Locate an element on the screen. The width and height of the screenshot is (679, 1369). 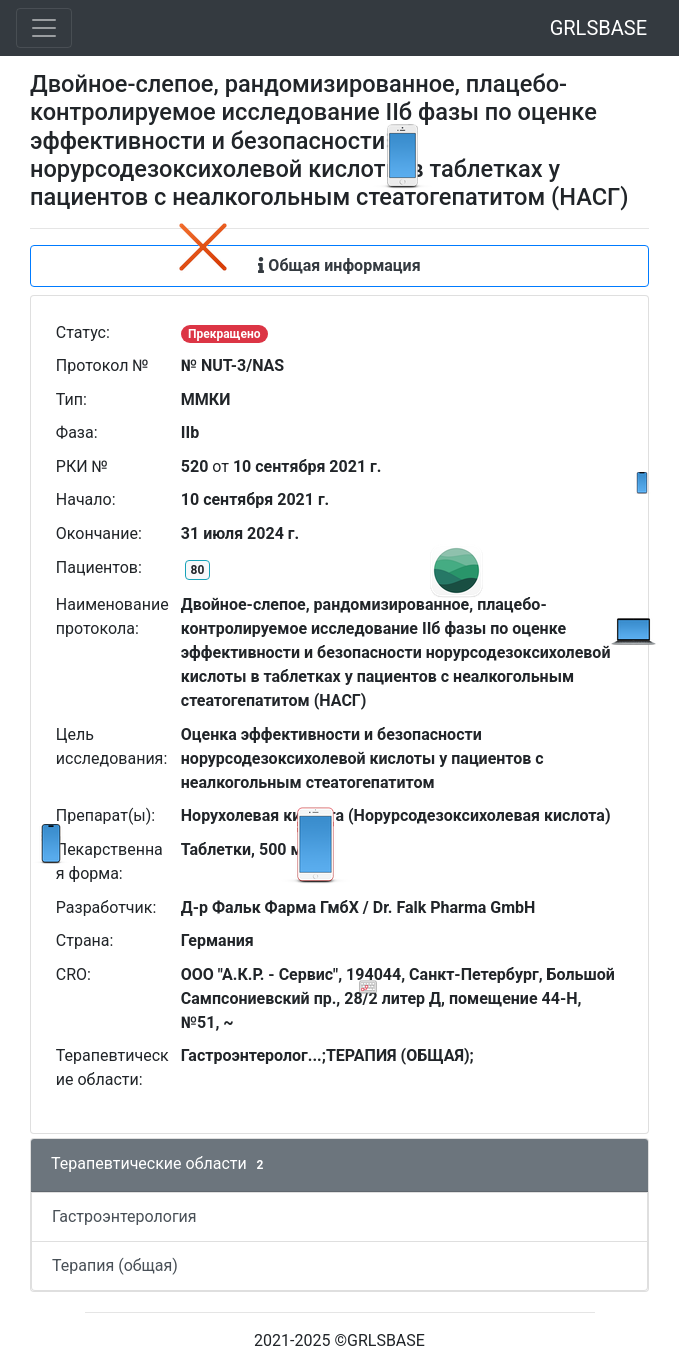
indicates a connected iPhone device is located at coordinates (642, 483).